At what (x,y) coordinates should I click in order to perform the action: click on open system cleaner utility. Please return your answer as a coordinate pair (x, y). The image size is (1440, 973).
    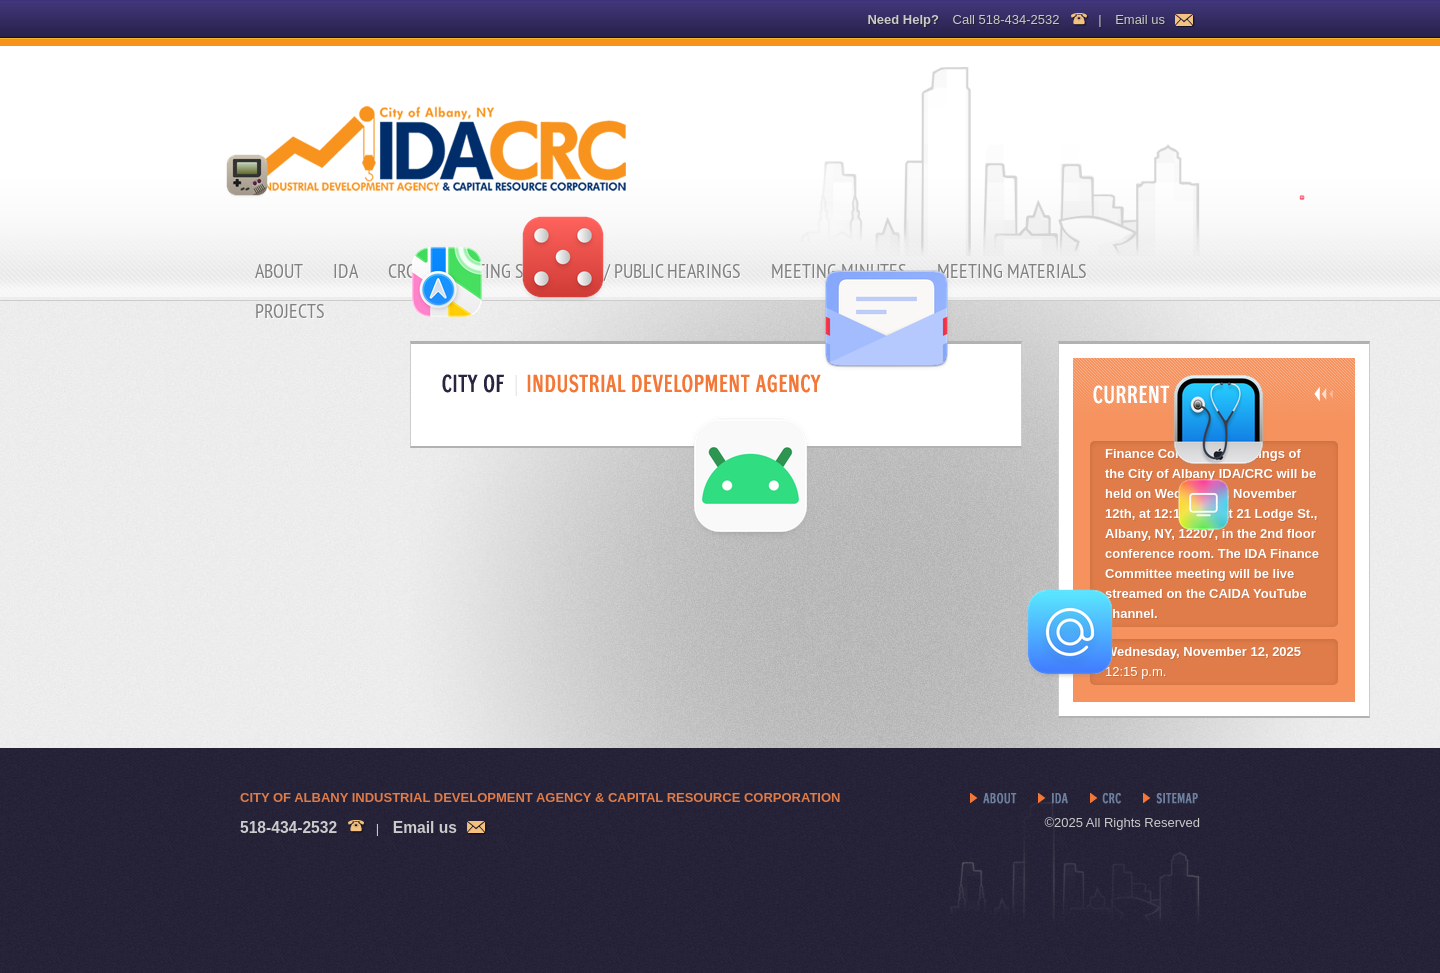
    Looking at the image, I should click on (1218, 419).